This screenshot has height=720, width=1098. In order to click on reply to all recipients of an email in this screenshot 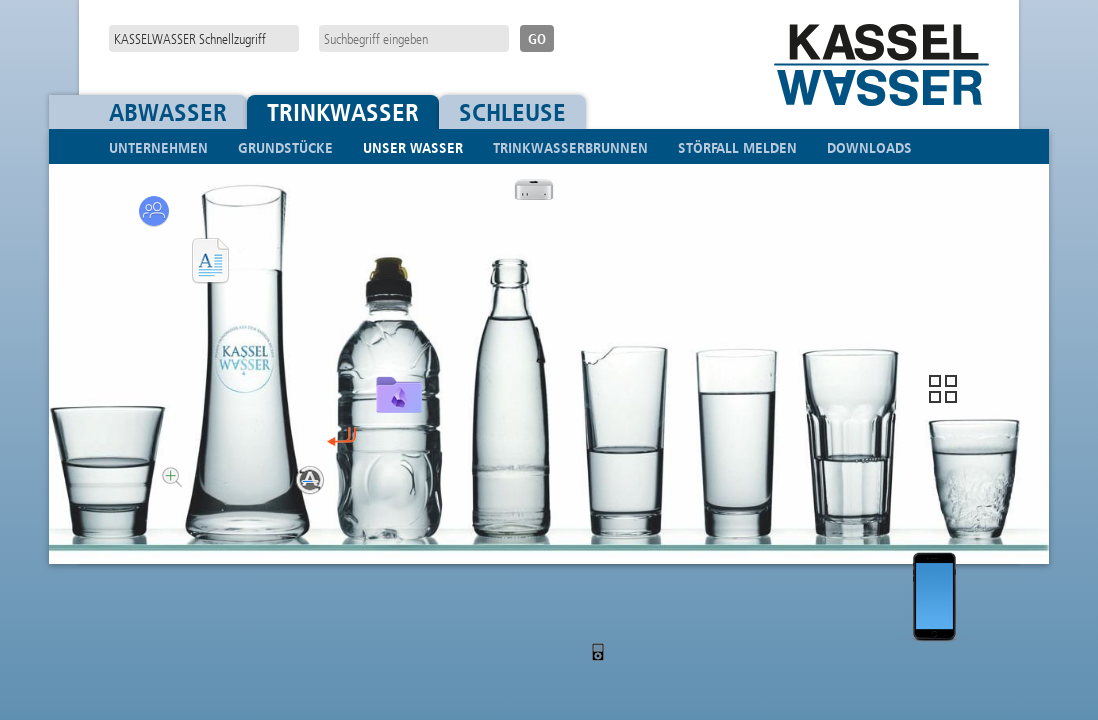, I will do `click(341, 435)`.